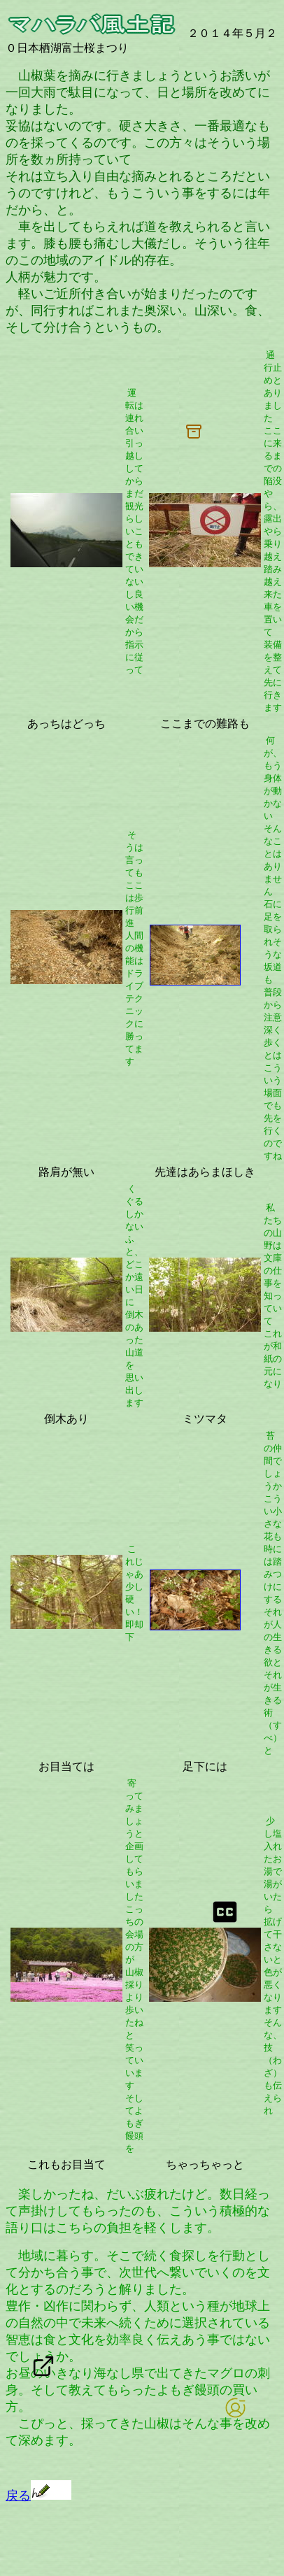  What do you see at coordinates (194, 432) in the screenshot?
I see `archive this item` at bounding box center [194, 432].